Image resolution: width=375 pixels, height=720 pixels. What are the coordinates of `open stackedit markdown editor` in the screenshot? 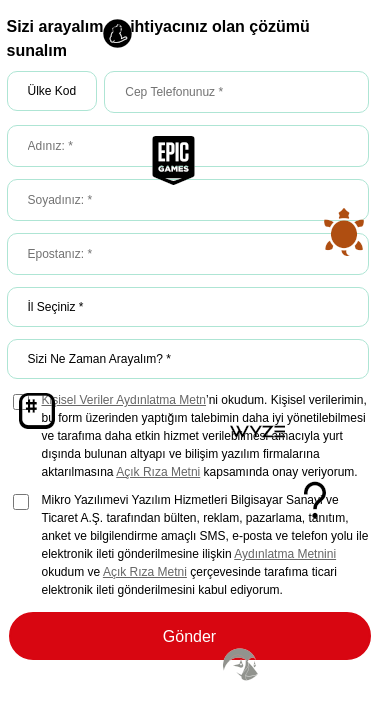 It's located at (37, 411).